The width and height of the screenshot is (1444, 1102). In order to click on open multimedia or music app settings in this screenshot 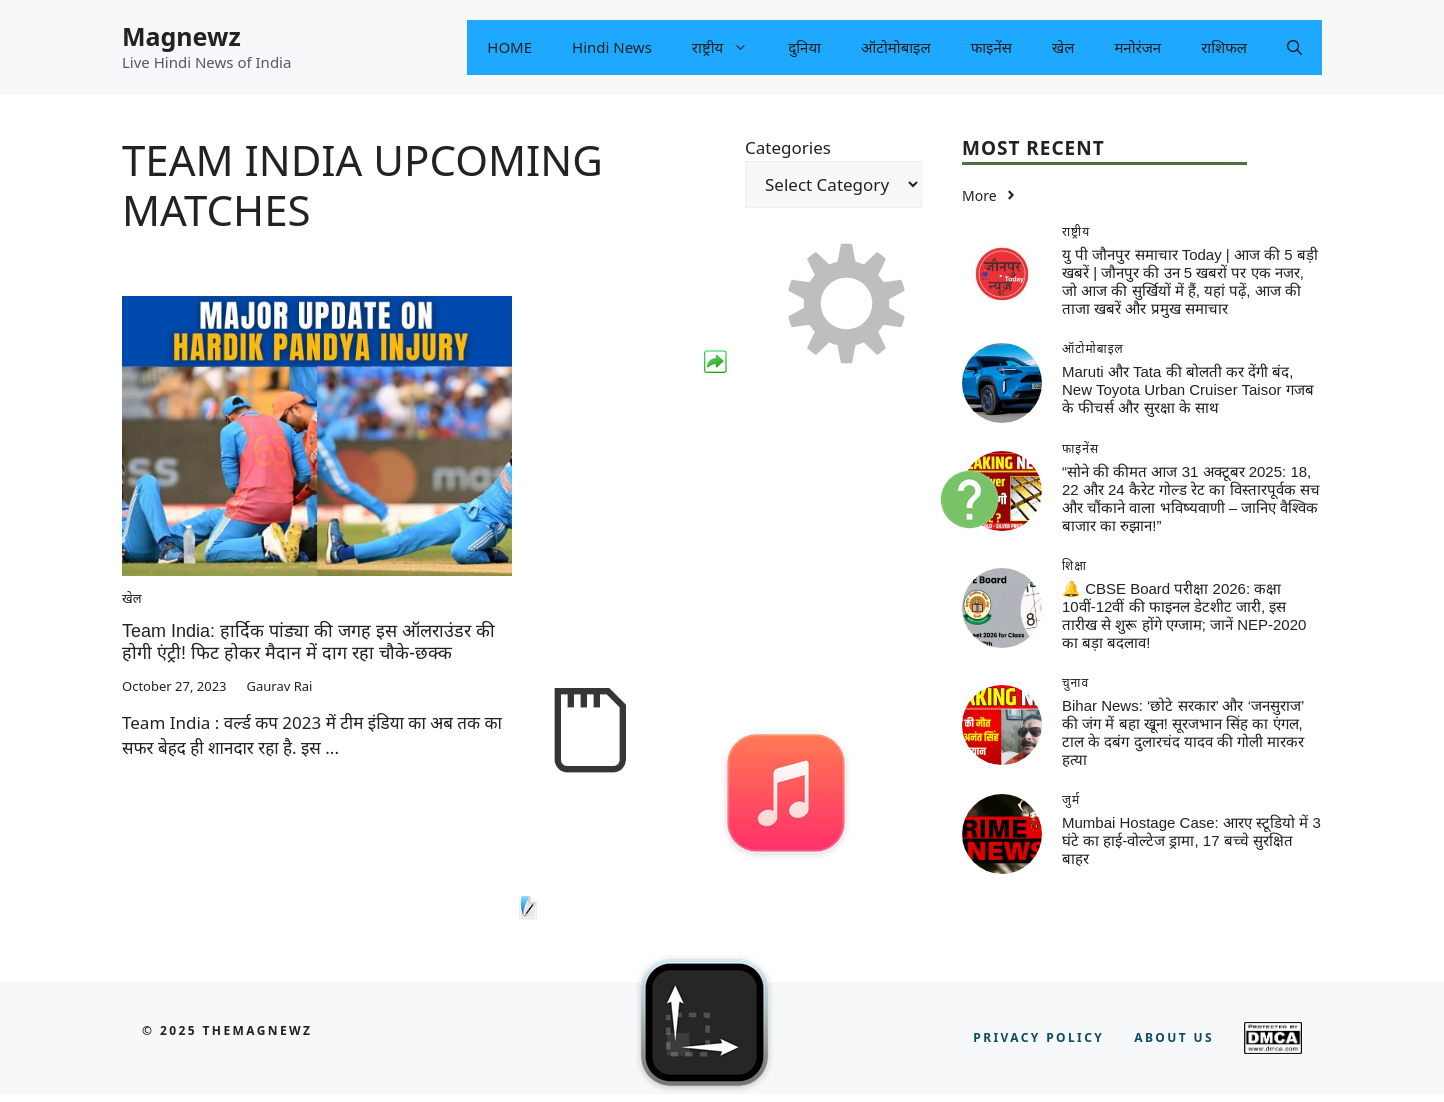, I will do `click(786, 795)`.